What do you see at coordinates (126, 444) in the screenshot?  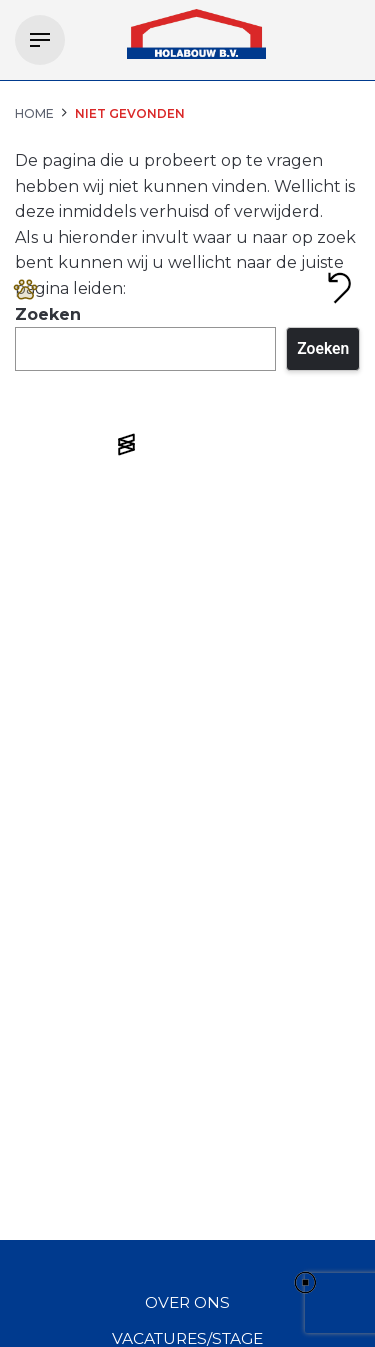 I see `open sublime text editor` at bounding box center [126, 444].